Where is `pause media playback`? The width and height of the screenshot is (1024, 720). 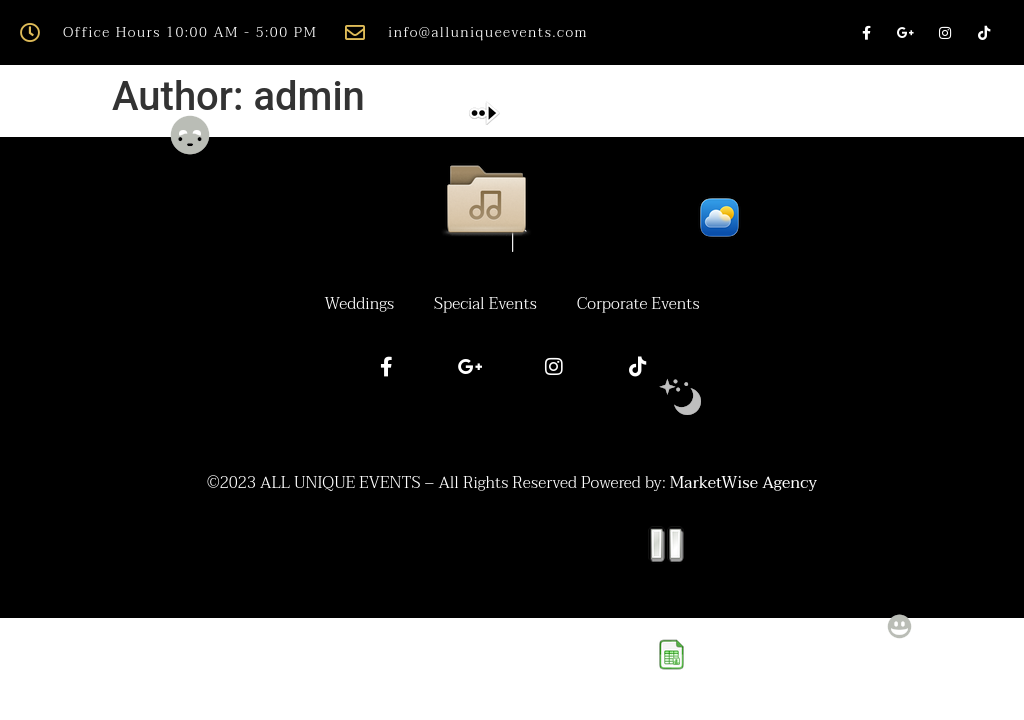
pause media playback is located at coordinates (666, 544).